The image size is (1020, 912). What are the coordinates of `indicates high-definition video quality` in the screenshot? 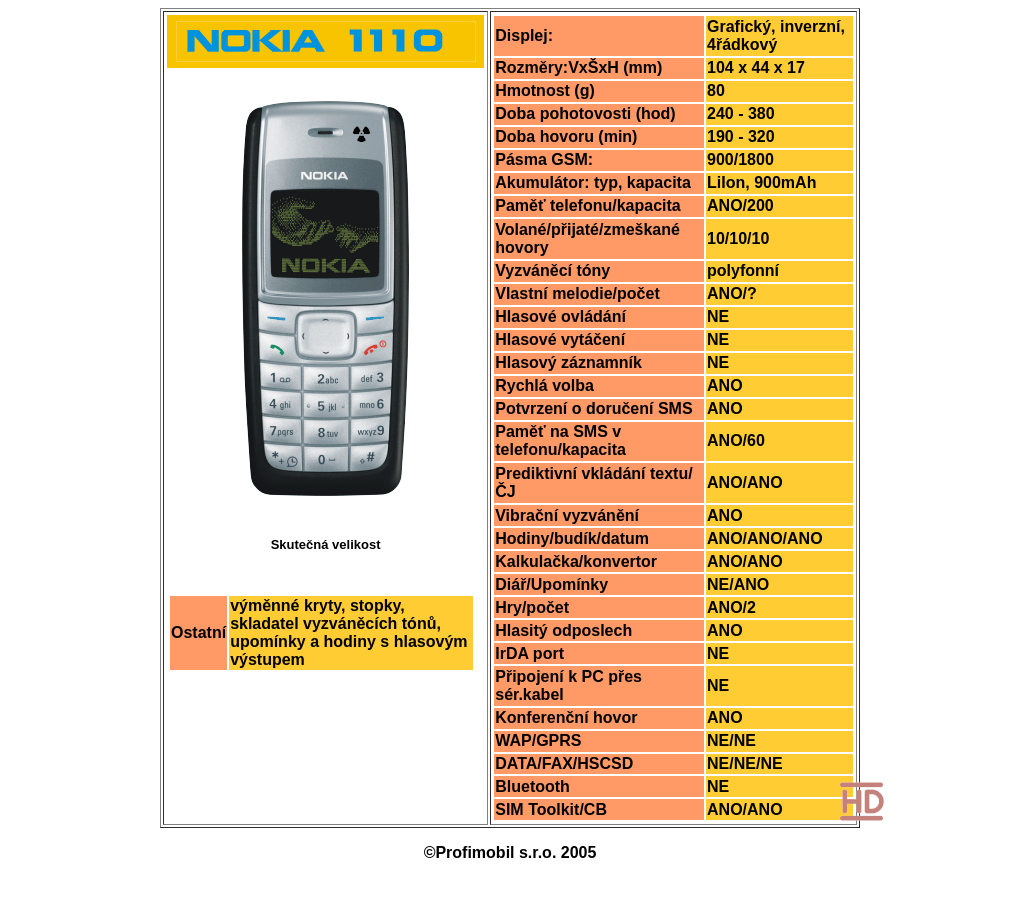 It's located at (861, 801).